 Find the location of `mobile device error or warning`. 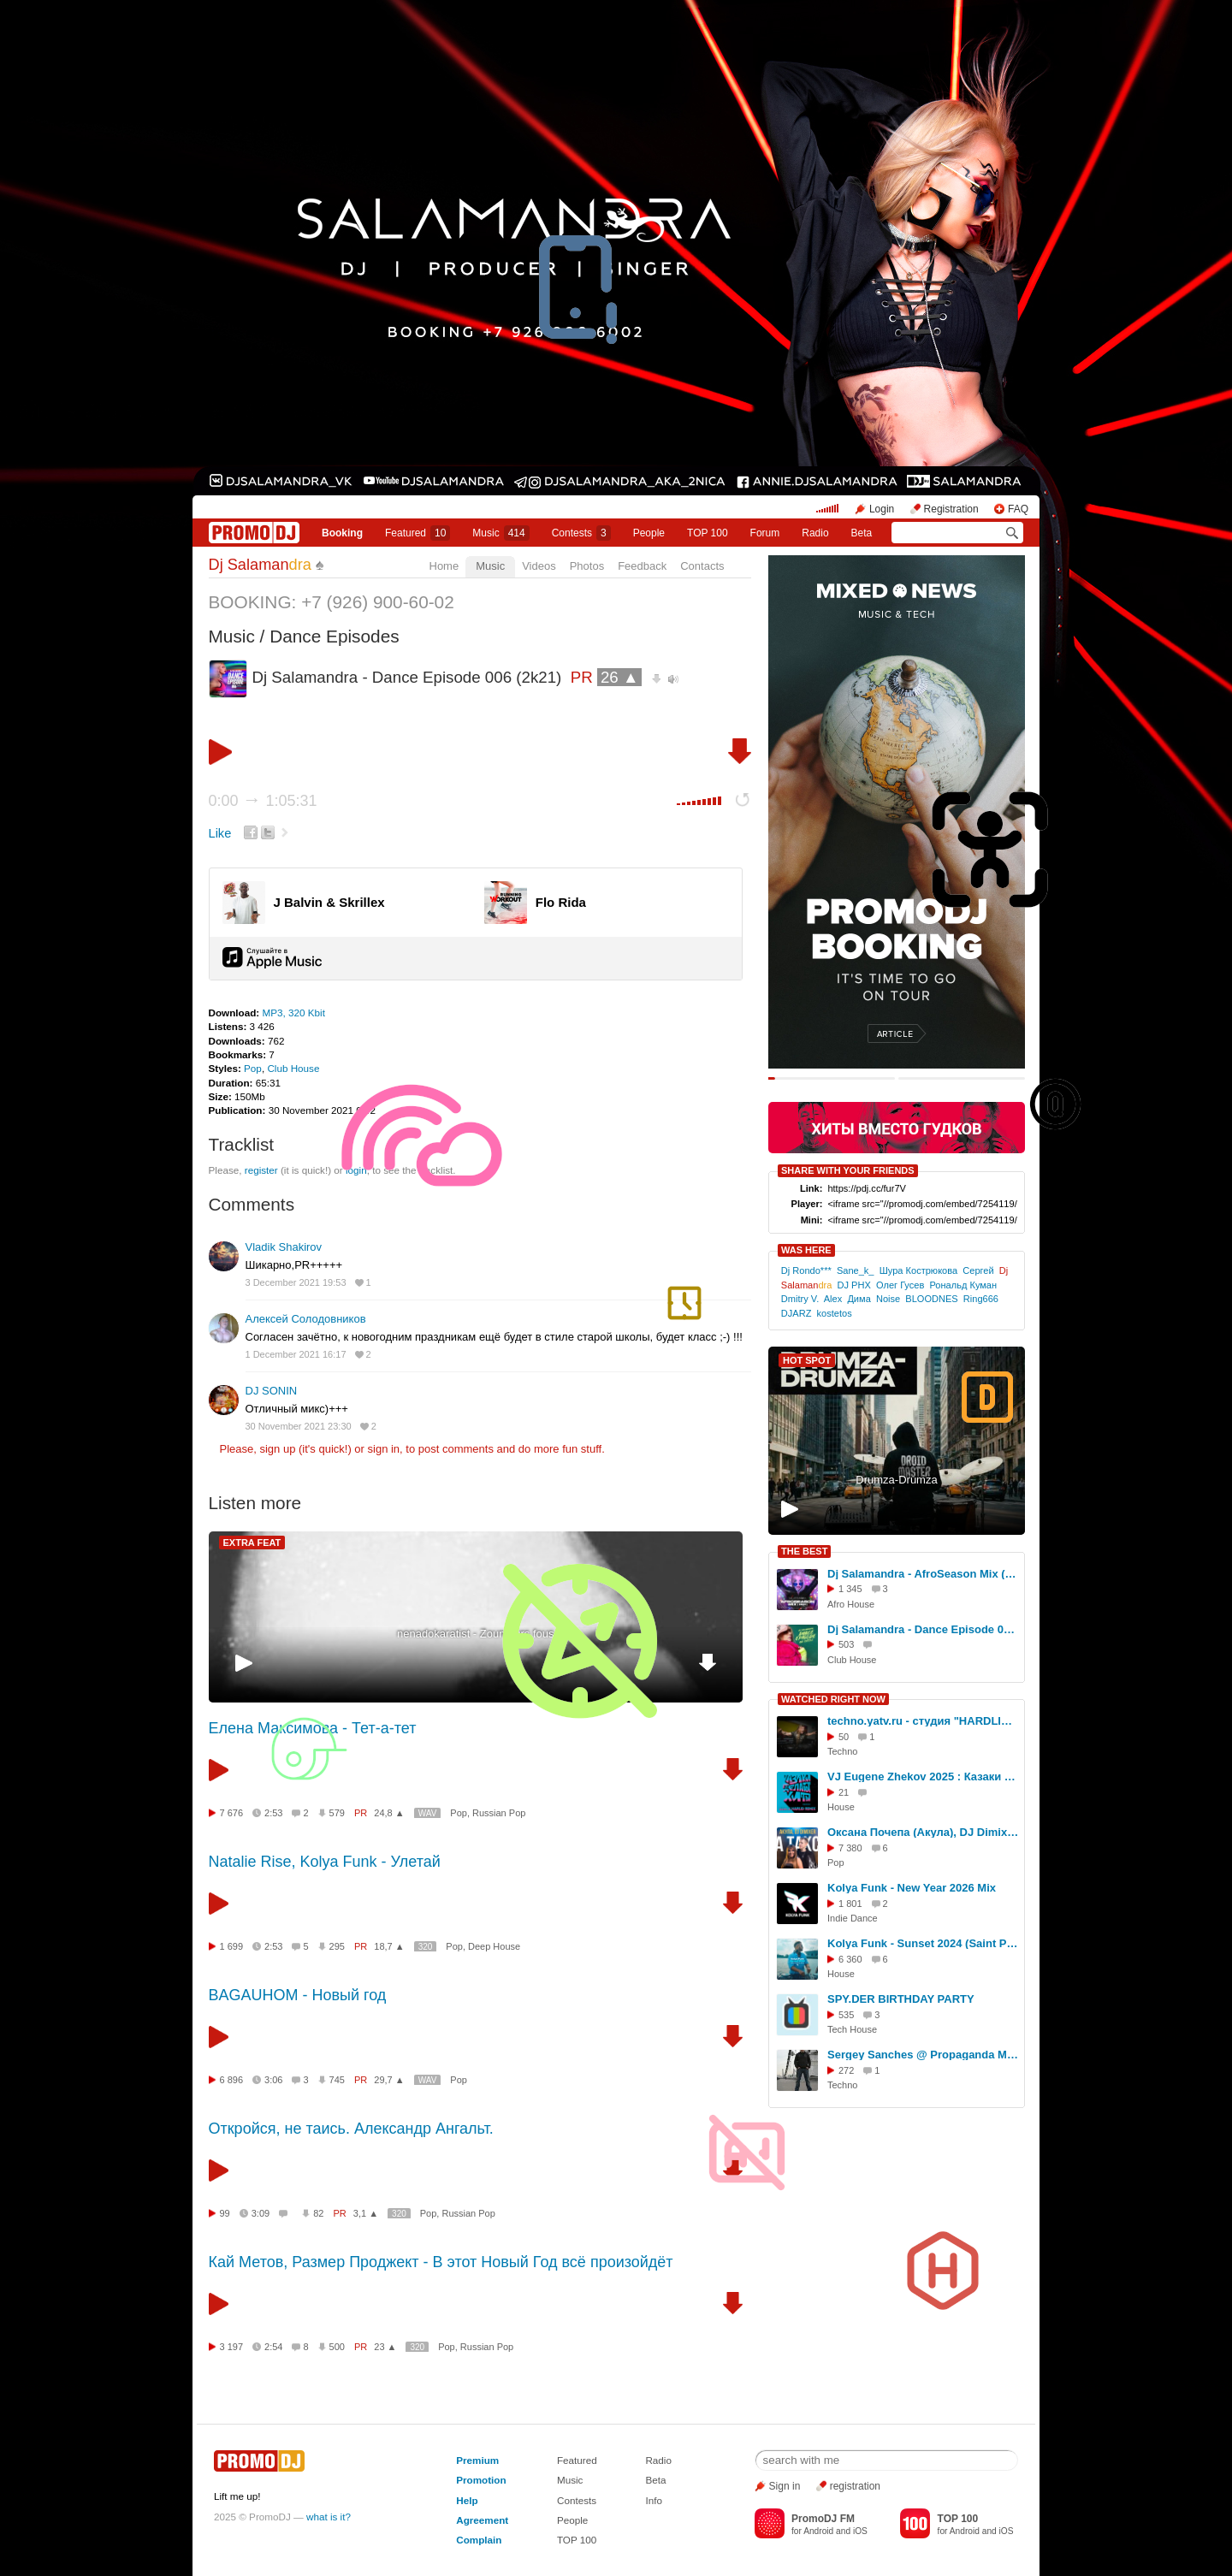

mobile device error or warning is located at coordinates (575, 287).